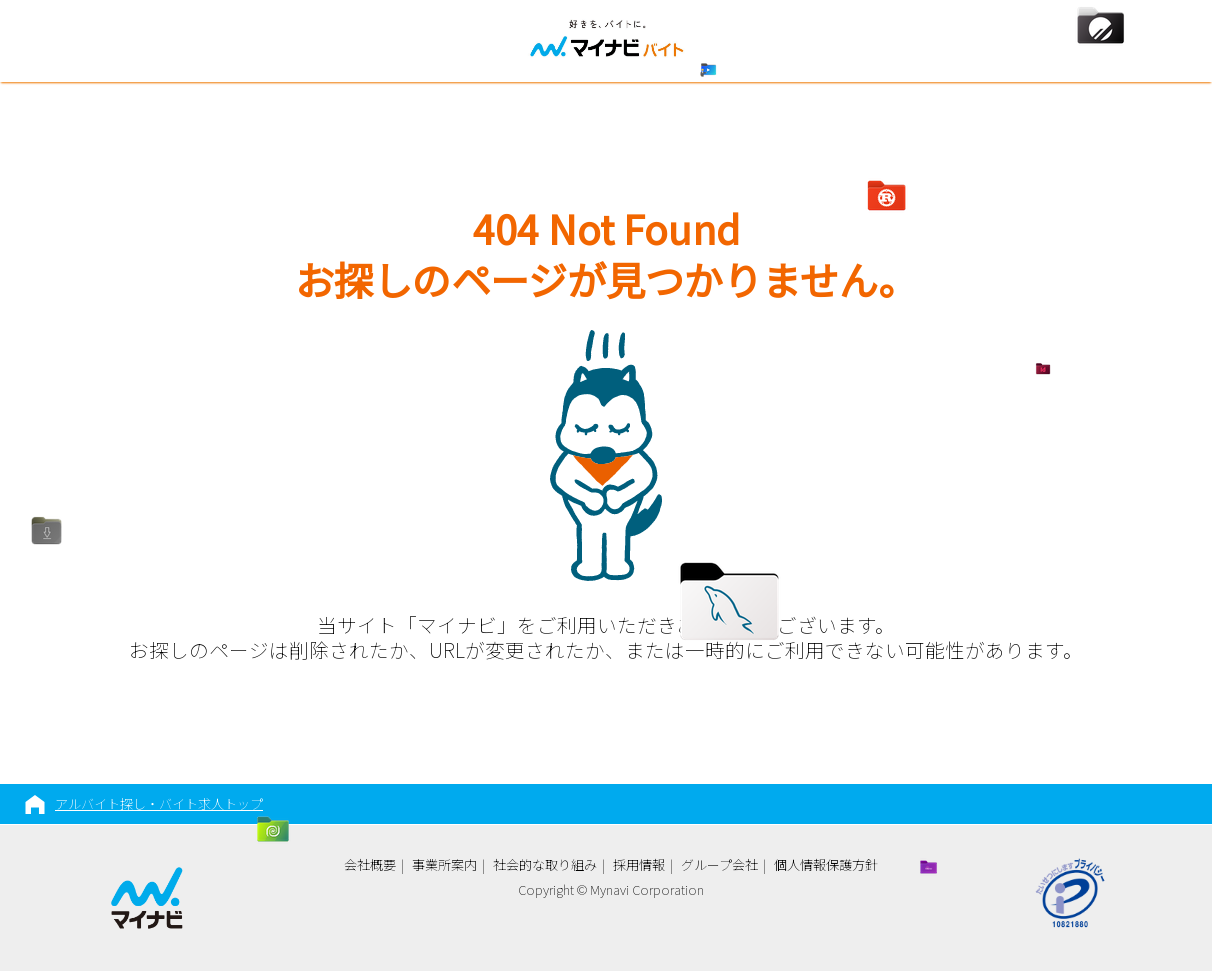 The width and height of the screenshot is (1212, 971). Describe the element at coordinates (928, 867) in the screenshot. I see `open android lollipop system folder` at that location.